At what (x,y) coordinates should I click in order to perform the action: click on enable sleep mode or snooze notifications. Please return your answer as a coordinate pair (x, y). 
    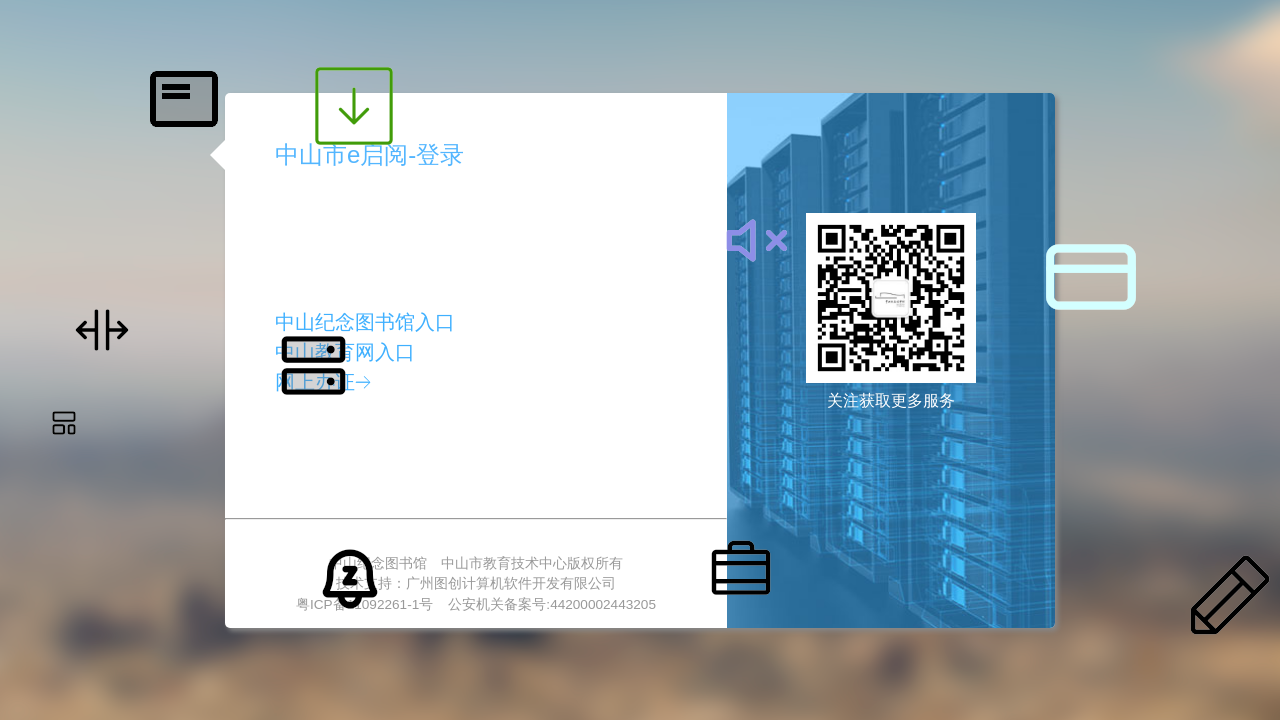
    Looking at the image, I should click on (350, 579).